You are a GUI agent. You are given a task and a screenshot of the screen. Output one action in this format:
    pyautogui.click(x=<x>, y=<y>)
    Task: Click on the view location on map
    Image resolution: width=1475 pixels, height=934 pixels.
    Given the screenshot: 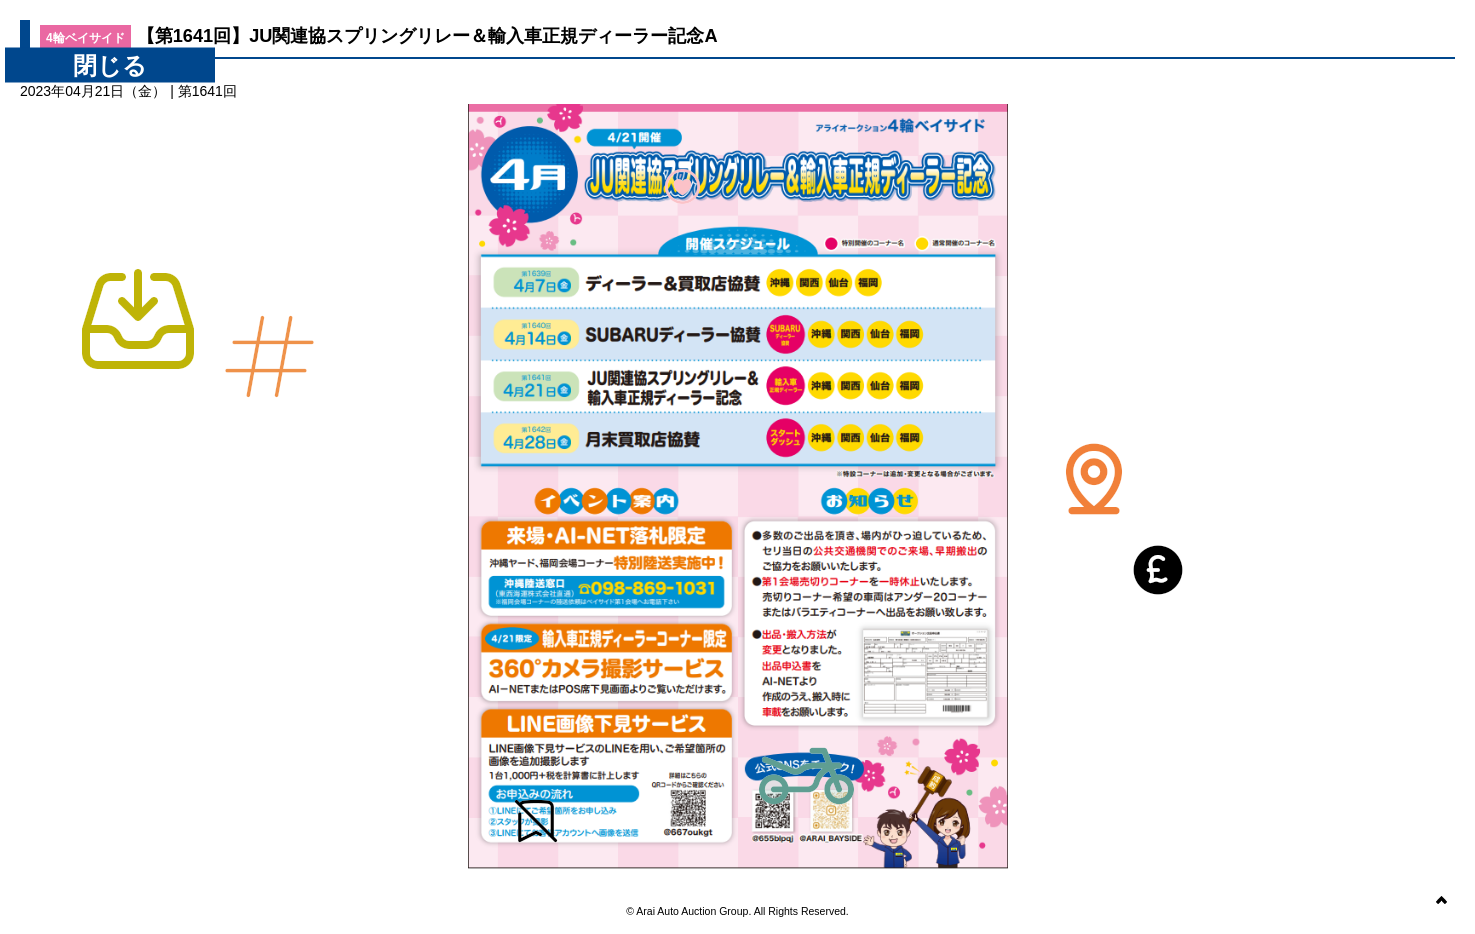 What is the action you would take?
    pyautogui.click(x=1094, y=479)
    